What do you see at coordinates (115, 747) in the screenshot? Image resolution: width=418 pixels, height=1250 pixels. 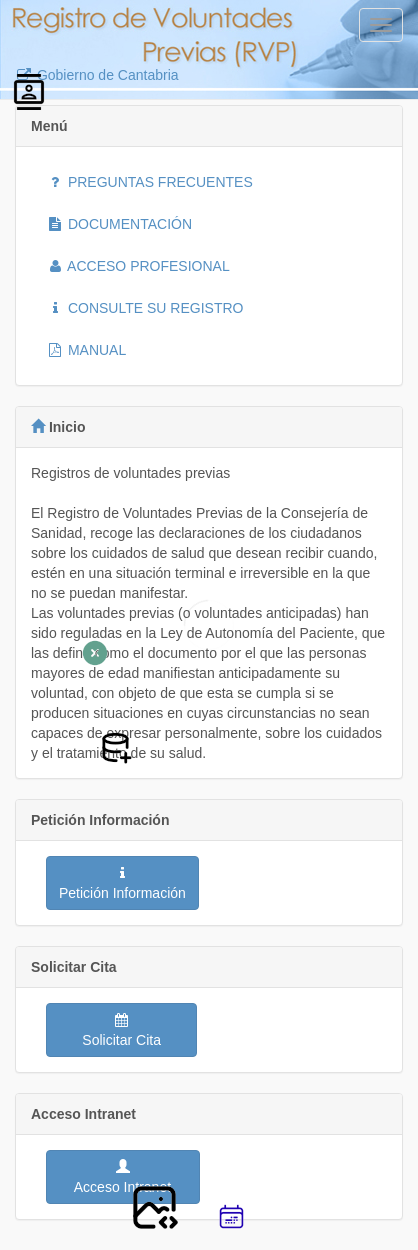 I see `add a new database` at bounding box center [115, 747].